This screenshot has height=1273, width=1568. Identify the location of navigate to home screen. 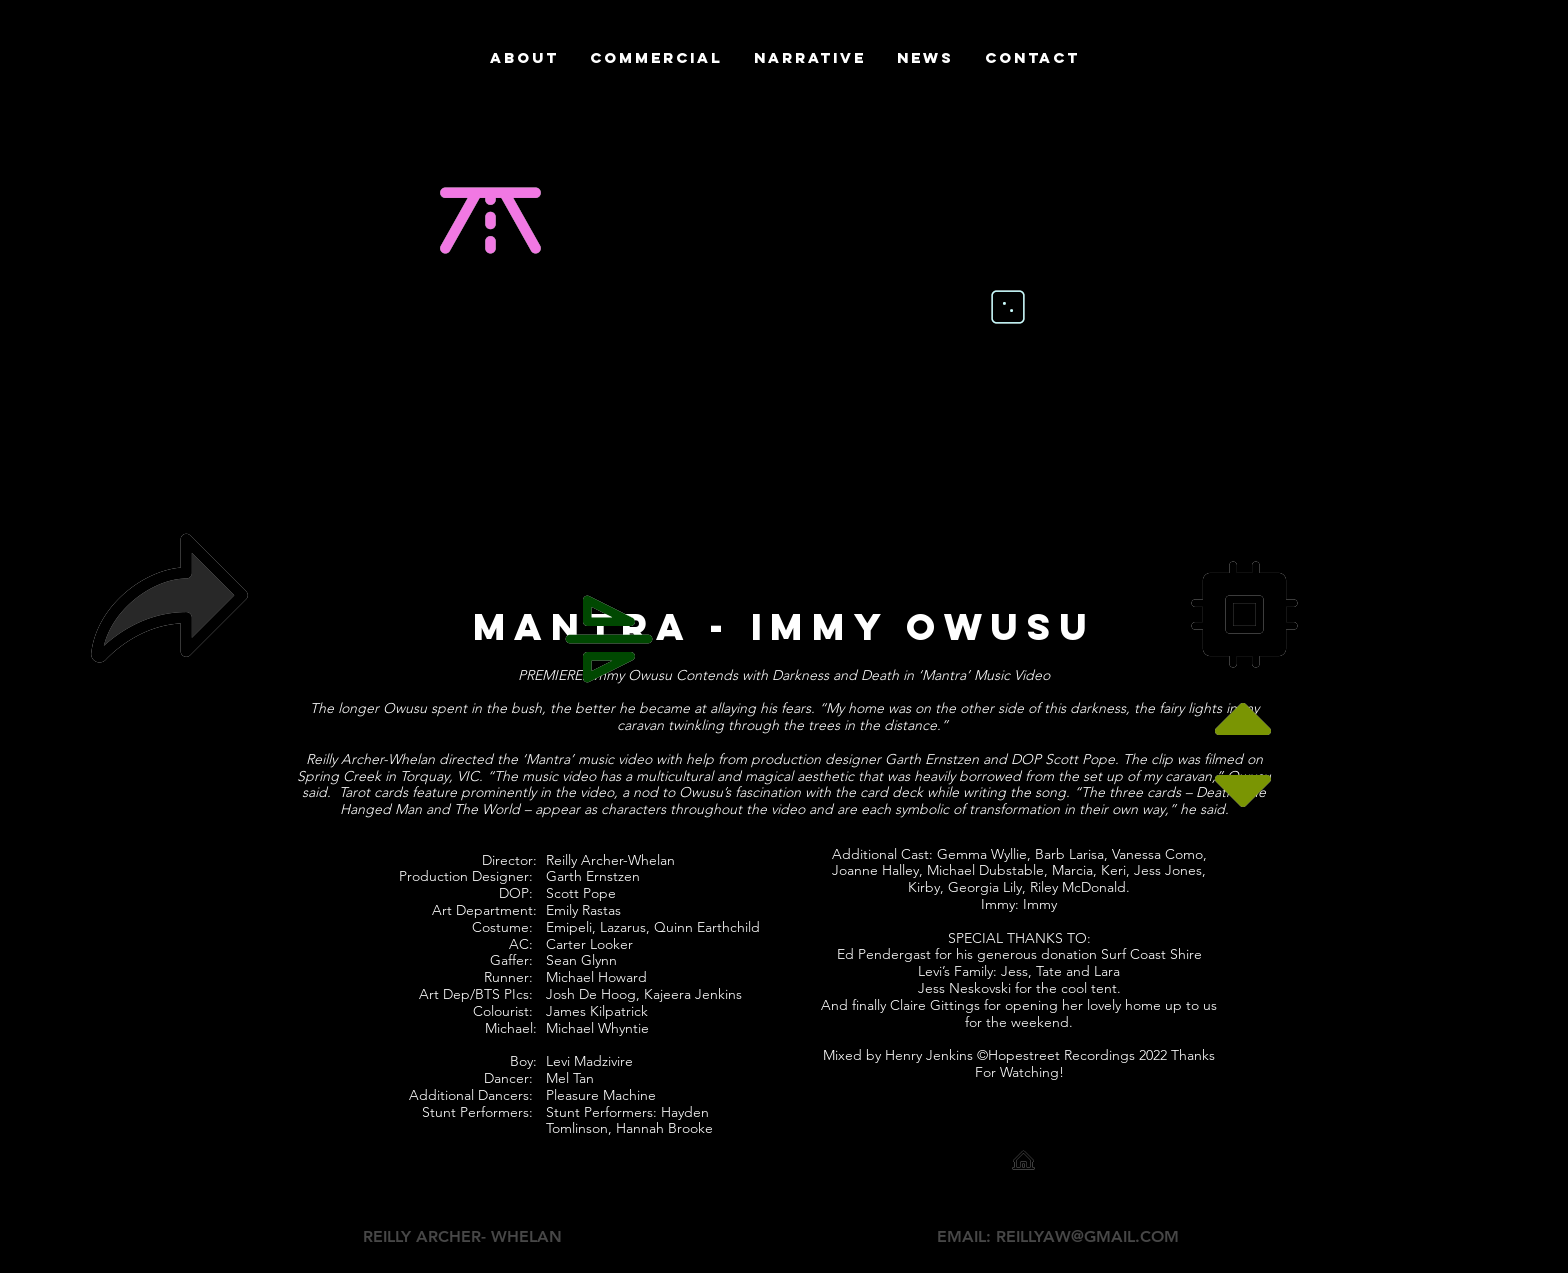
(1023, 1160).